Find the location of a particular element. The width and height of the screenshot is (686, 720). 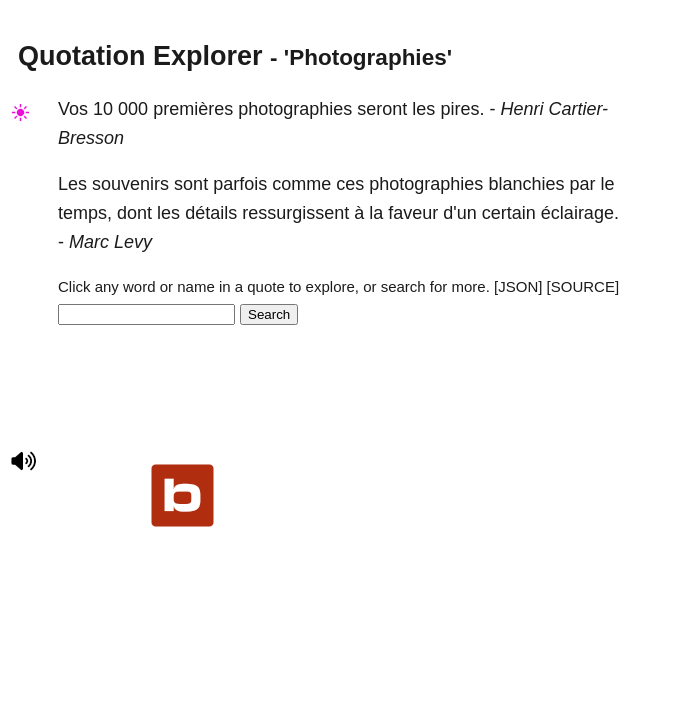

bimobject logo is located at coordinates (182, 495).